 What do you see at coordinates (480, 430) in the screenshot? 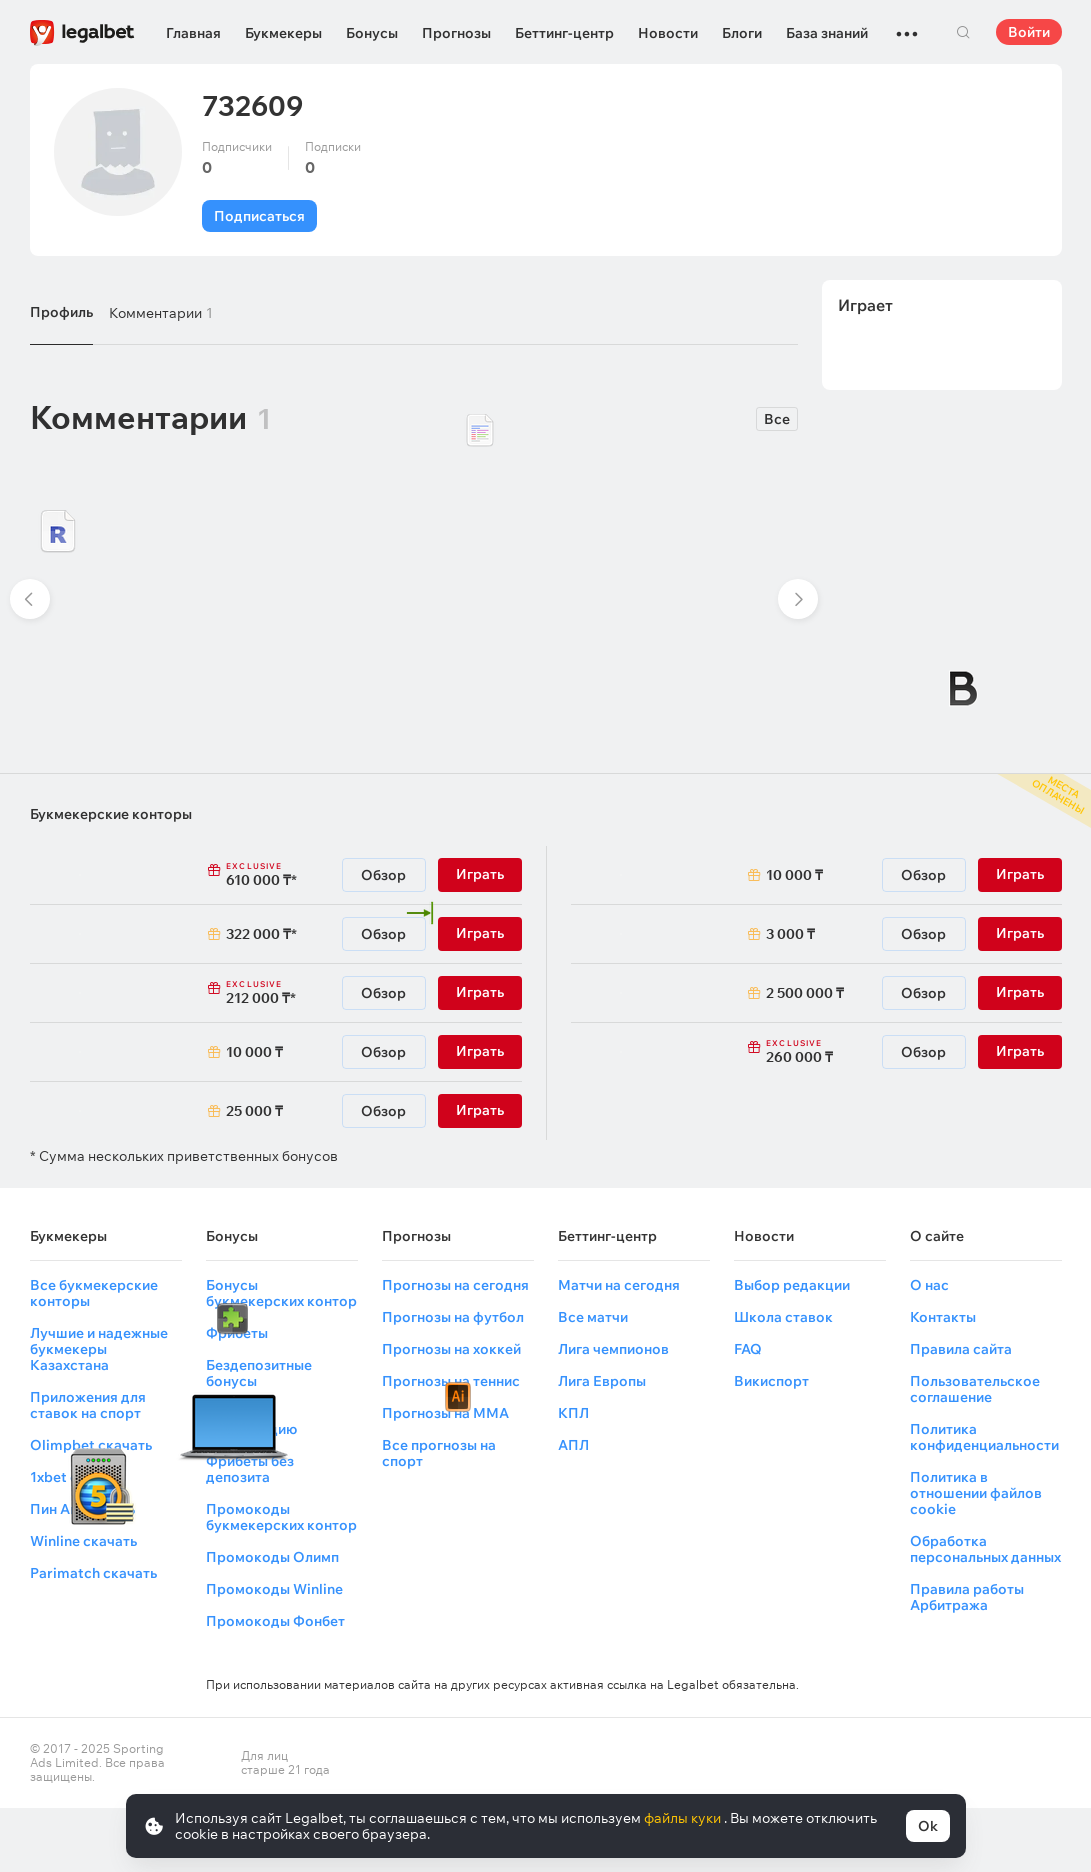
I see `access developer tools and settings` at bounding box center [480, 430].